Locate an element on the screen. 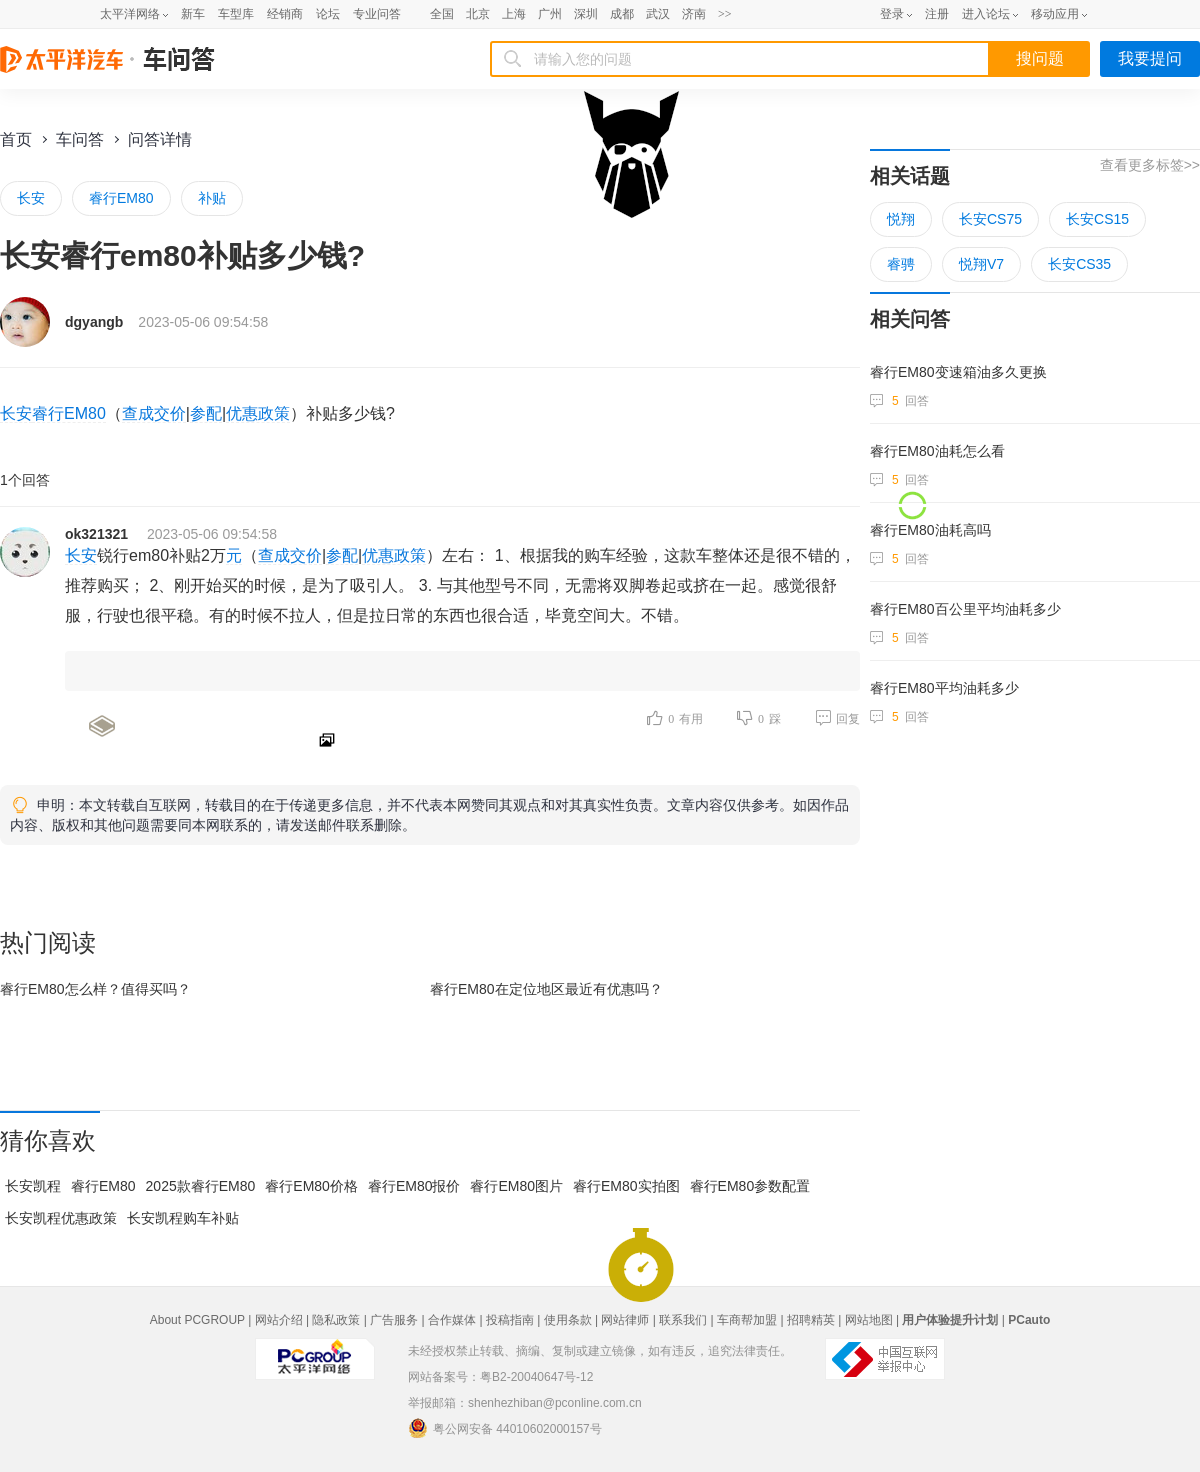 The width and height of the screenshot is (1200, 1472). stackbit logo is located at coordinates (102, 726).